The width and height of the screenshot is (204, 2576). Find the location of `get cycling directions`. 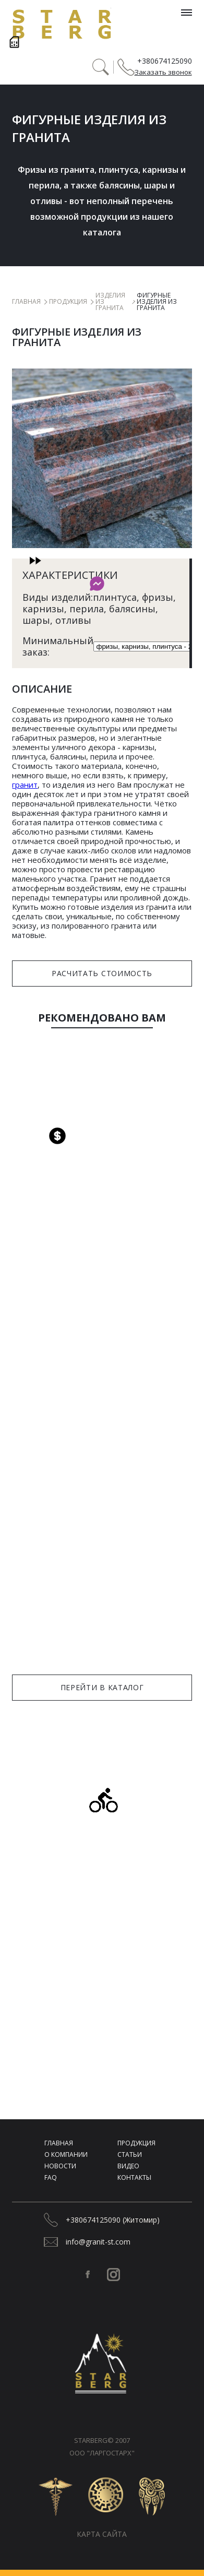

get cycling directions is located at coordinates (103, 1800).